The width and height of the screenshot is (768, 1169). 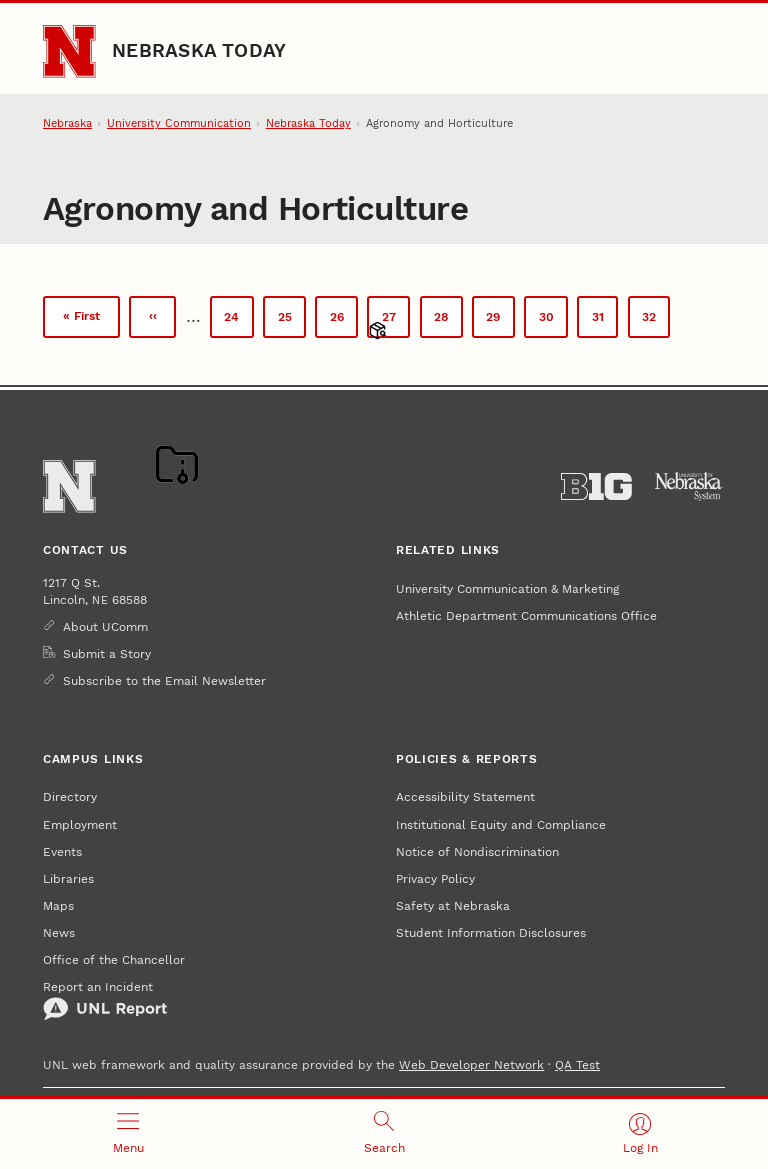 I want to click on search for a package or shipment, so click(x=377, y=330).